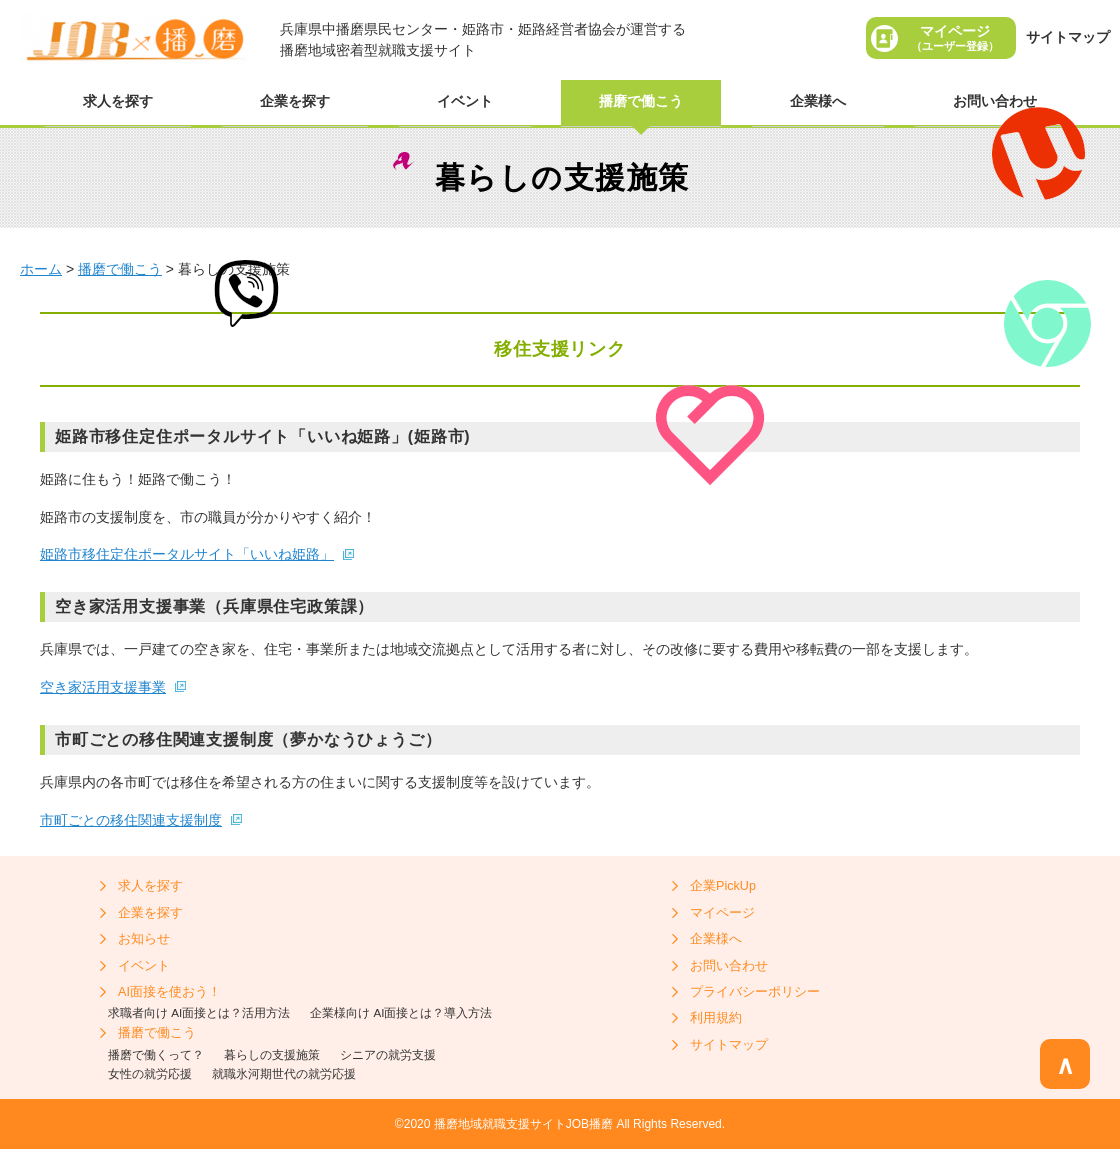  I want to click on add item to favorites, so click(710, 434).